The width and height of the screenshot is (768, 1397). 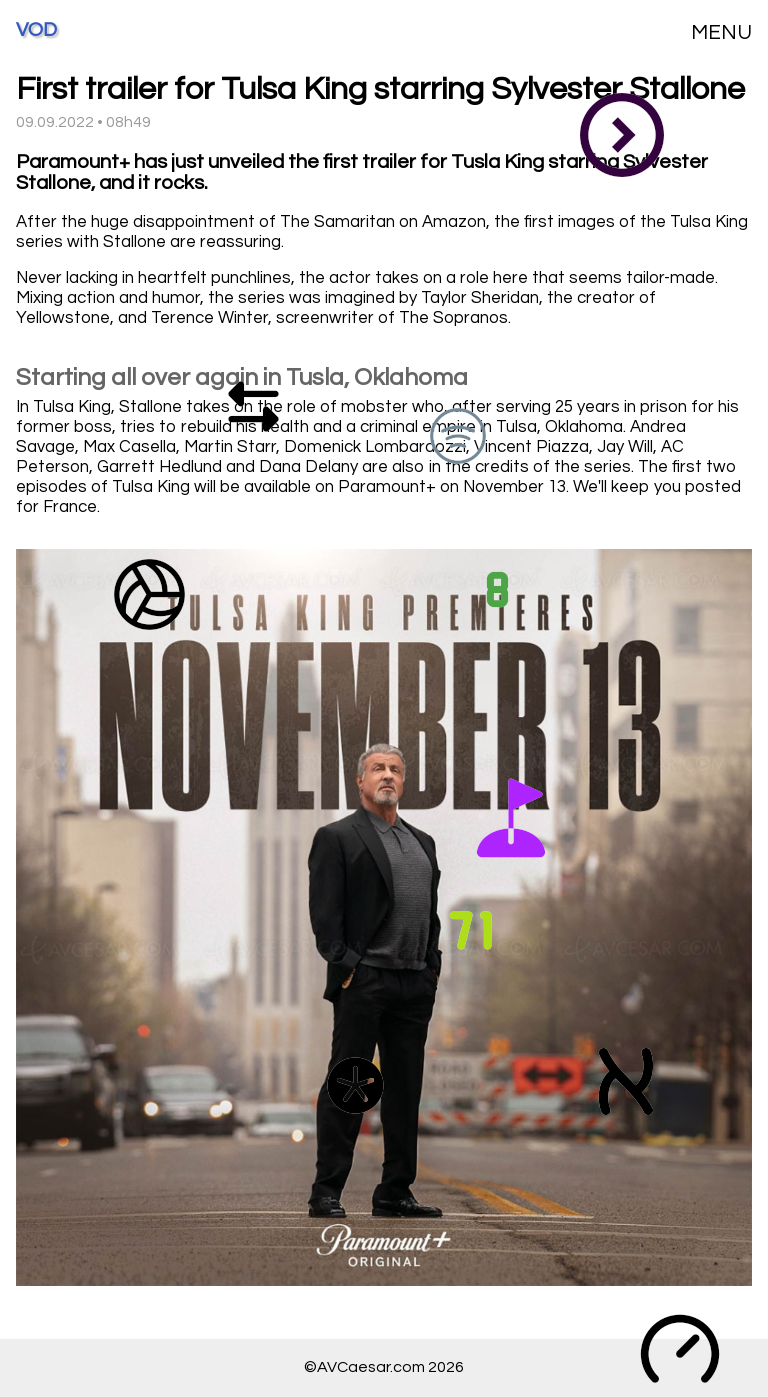 I want to click on switch to hebrew keyboard layout, so click(x=627, y=1081).